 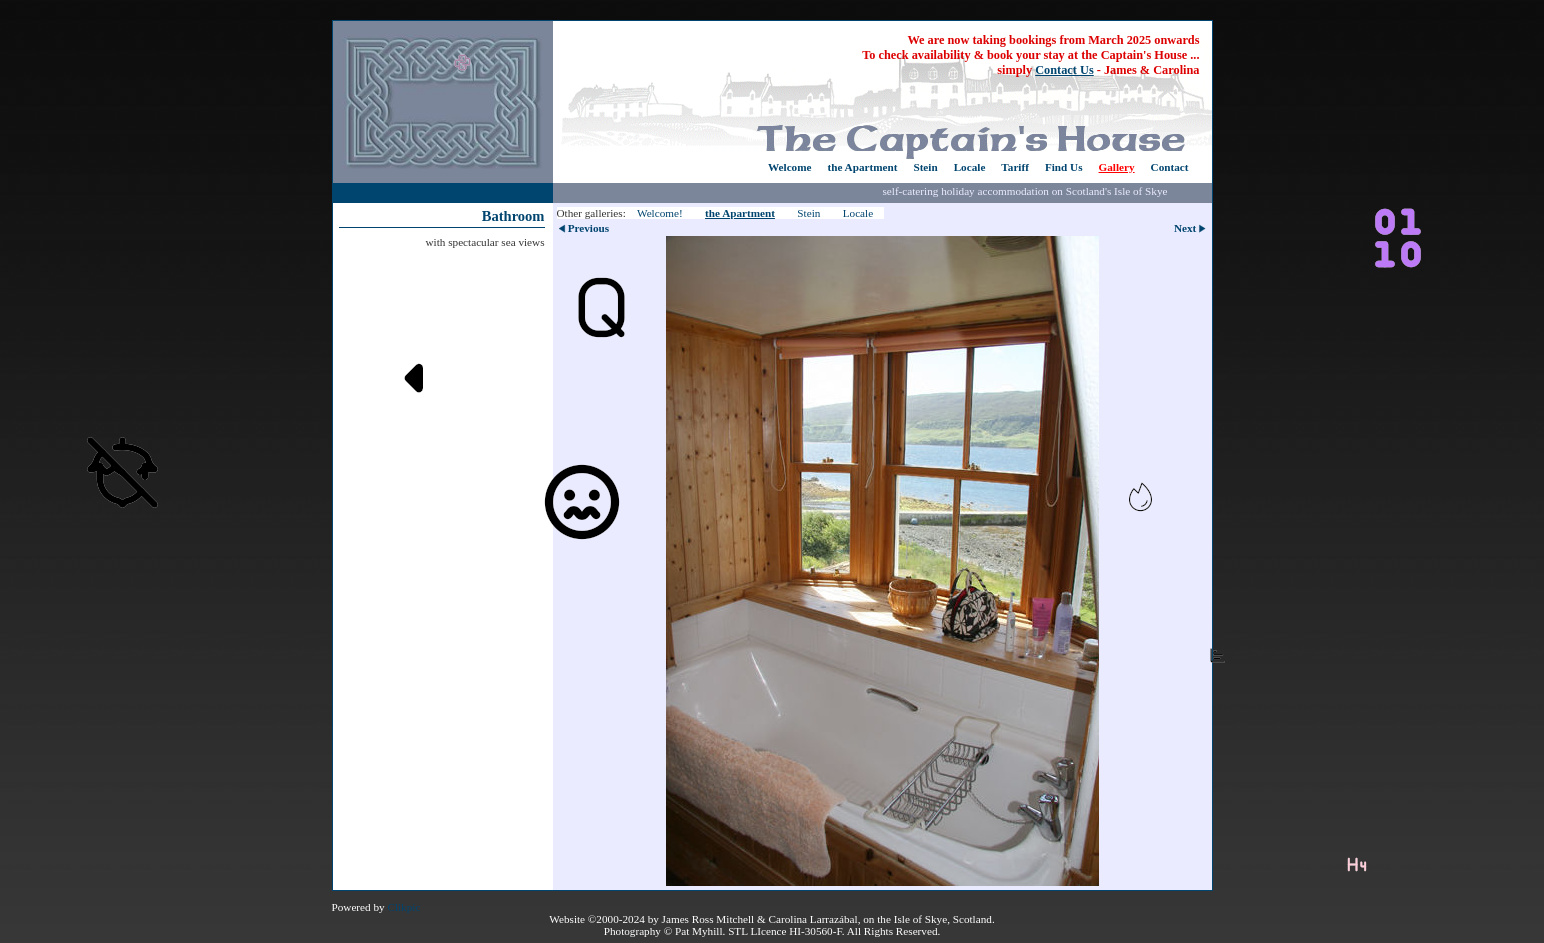 What do you see at coordinates (462, 62) in the screenshot?
I see `indicates python programming language` at bounding box center [462, 62].